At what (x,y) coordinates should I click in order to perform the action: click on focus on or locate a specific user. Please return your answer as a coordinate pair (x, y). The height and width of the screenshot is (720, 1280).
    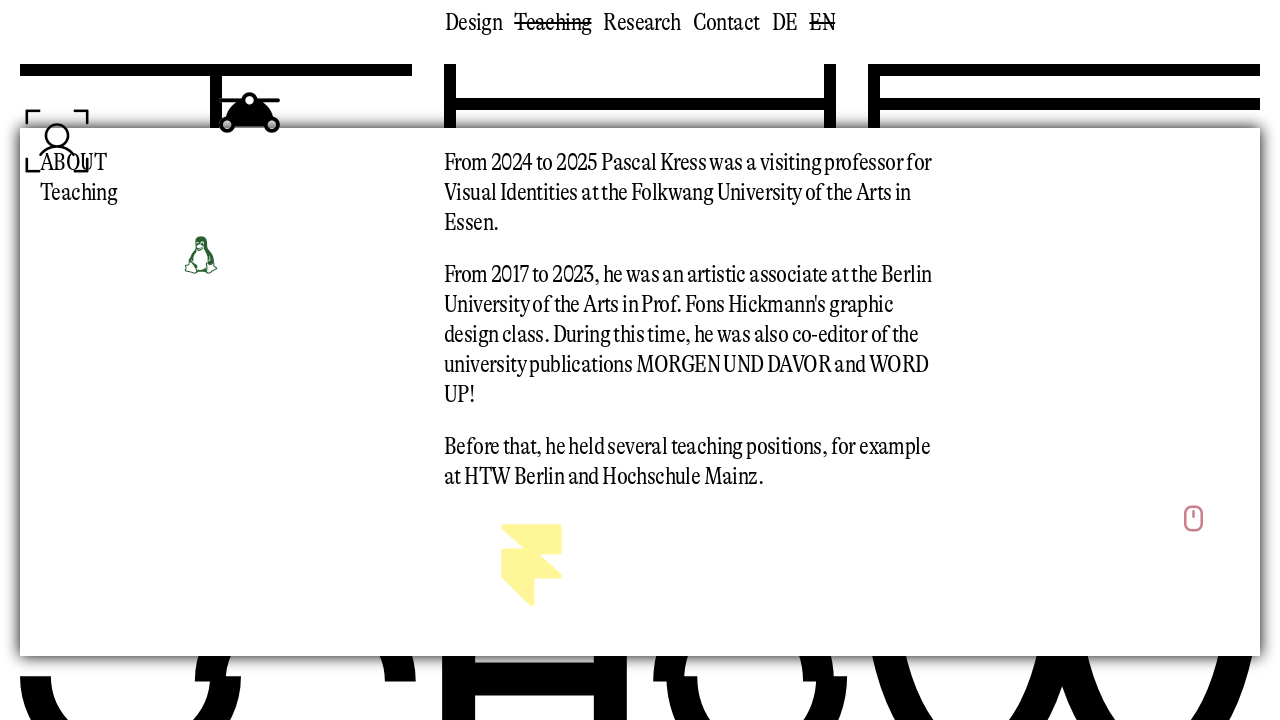
    Looking at the image, I should click on (57, 141).